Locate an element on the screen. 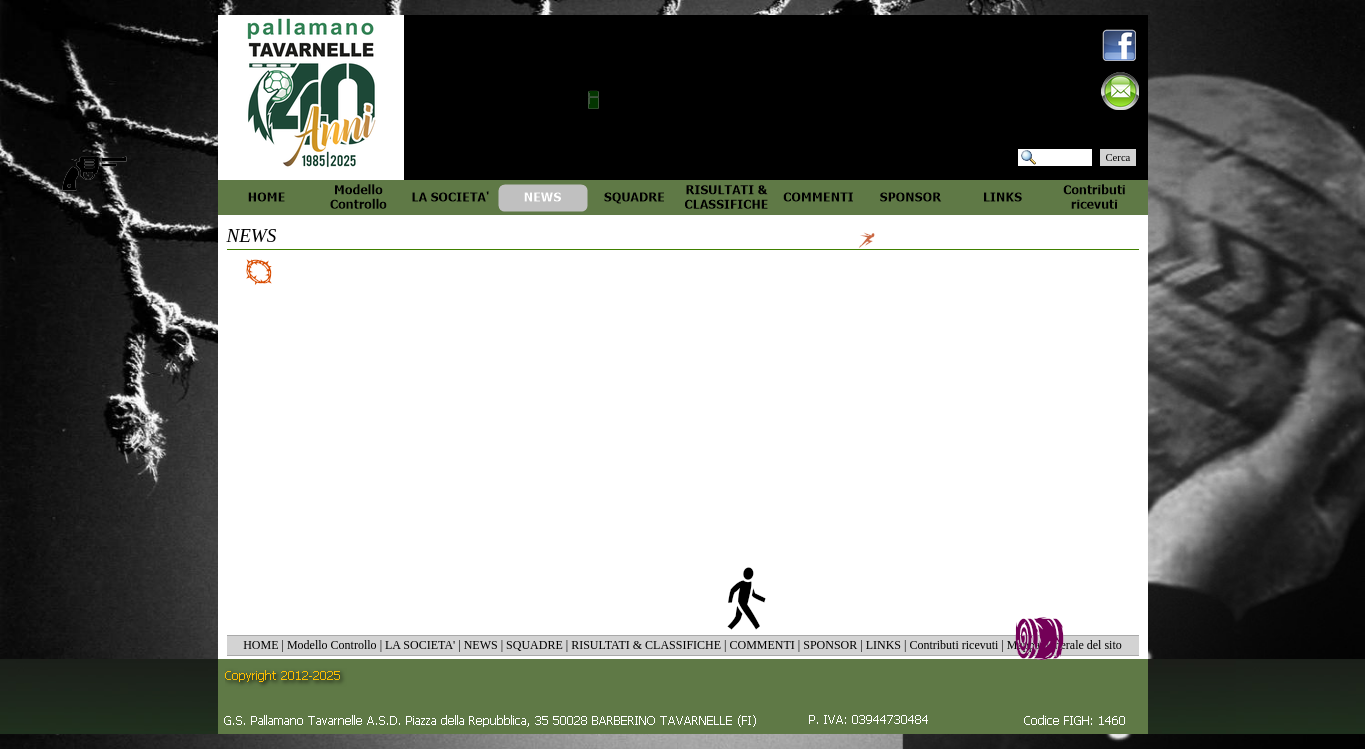 This screenshot has height=749, width=1365. activate sprint or run mode is located at coordinates (866, 240).